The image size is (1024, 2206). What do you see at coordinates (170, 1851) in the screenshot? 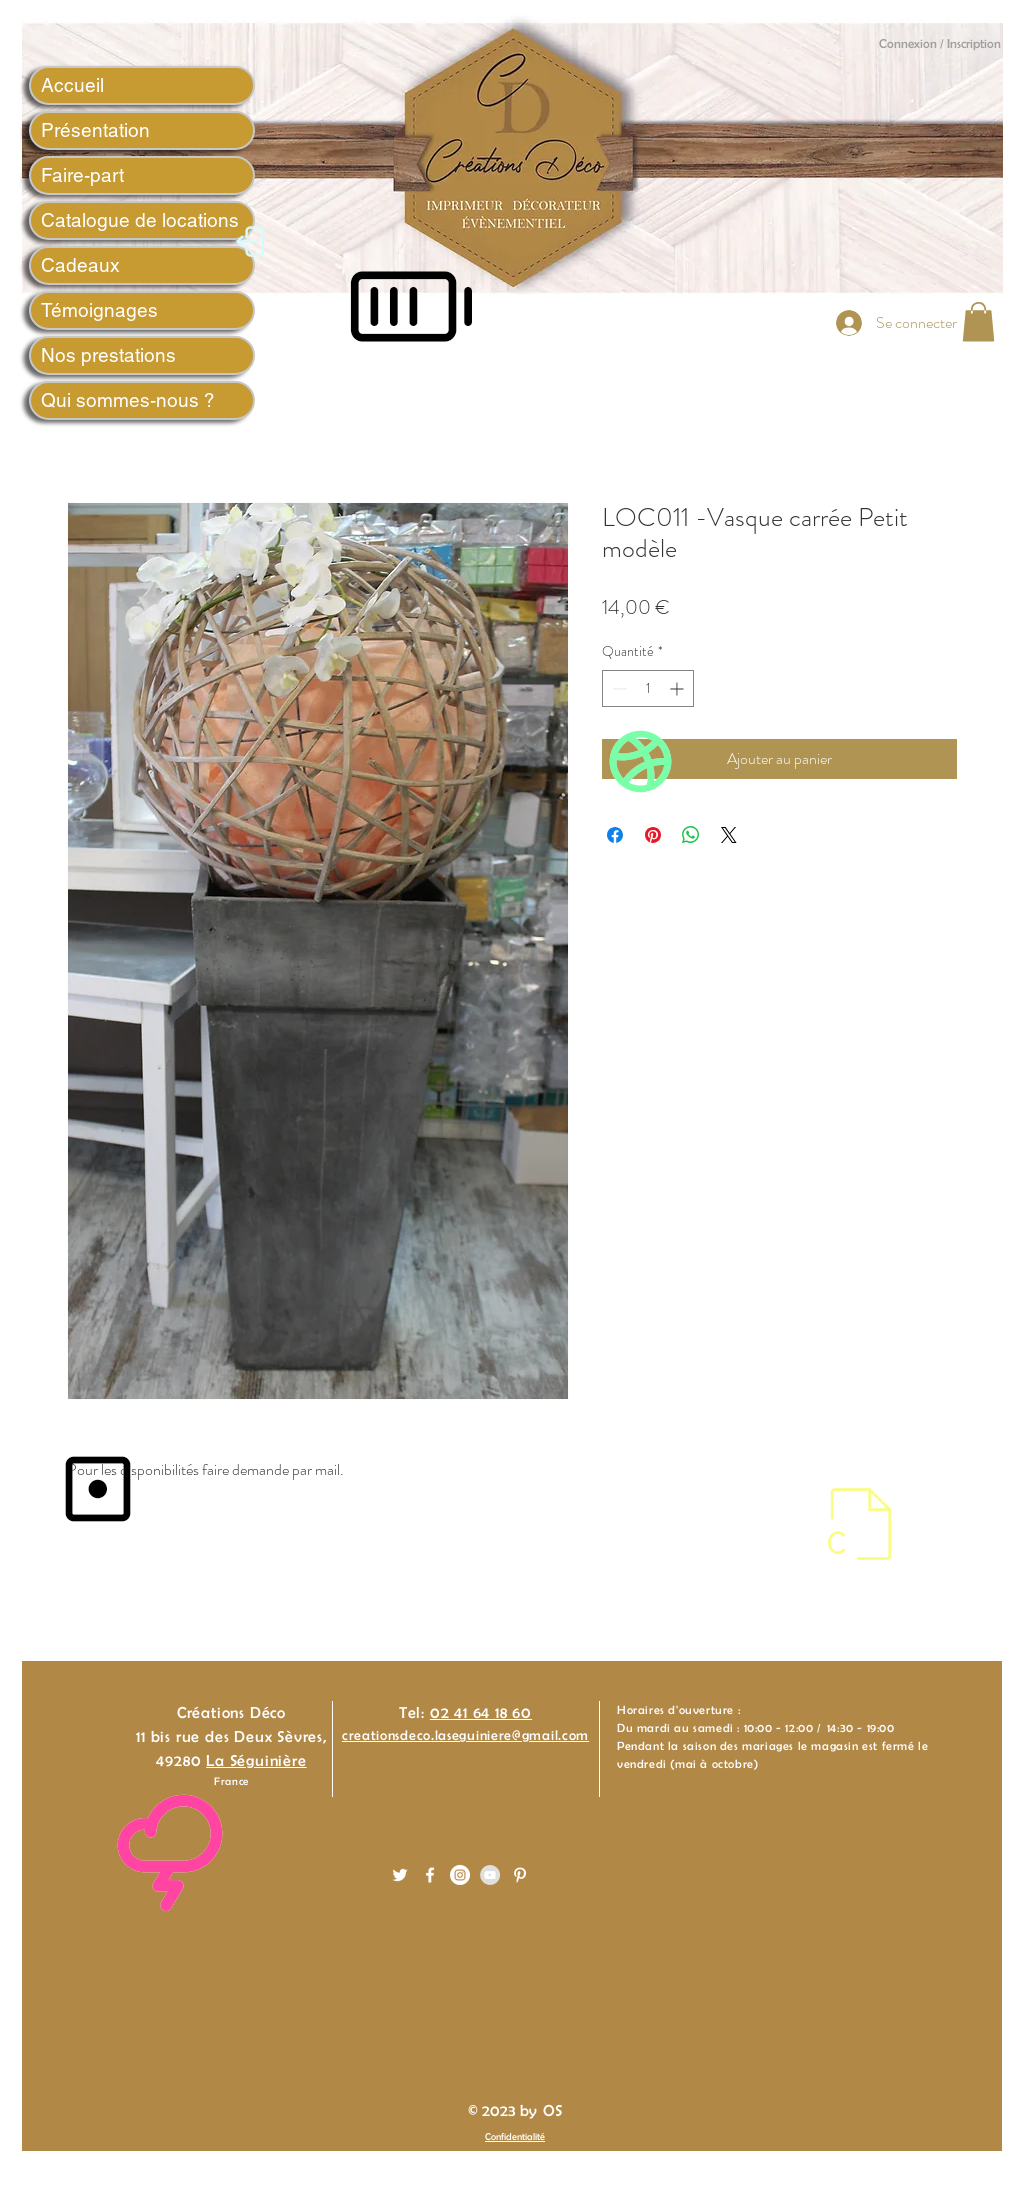
I see `indicates thunderstorm or severe weather conditions` at bounding box center [170, 1851].